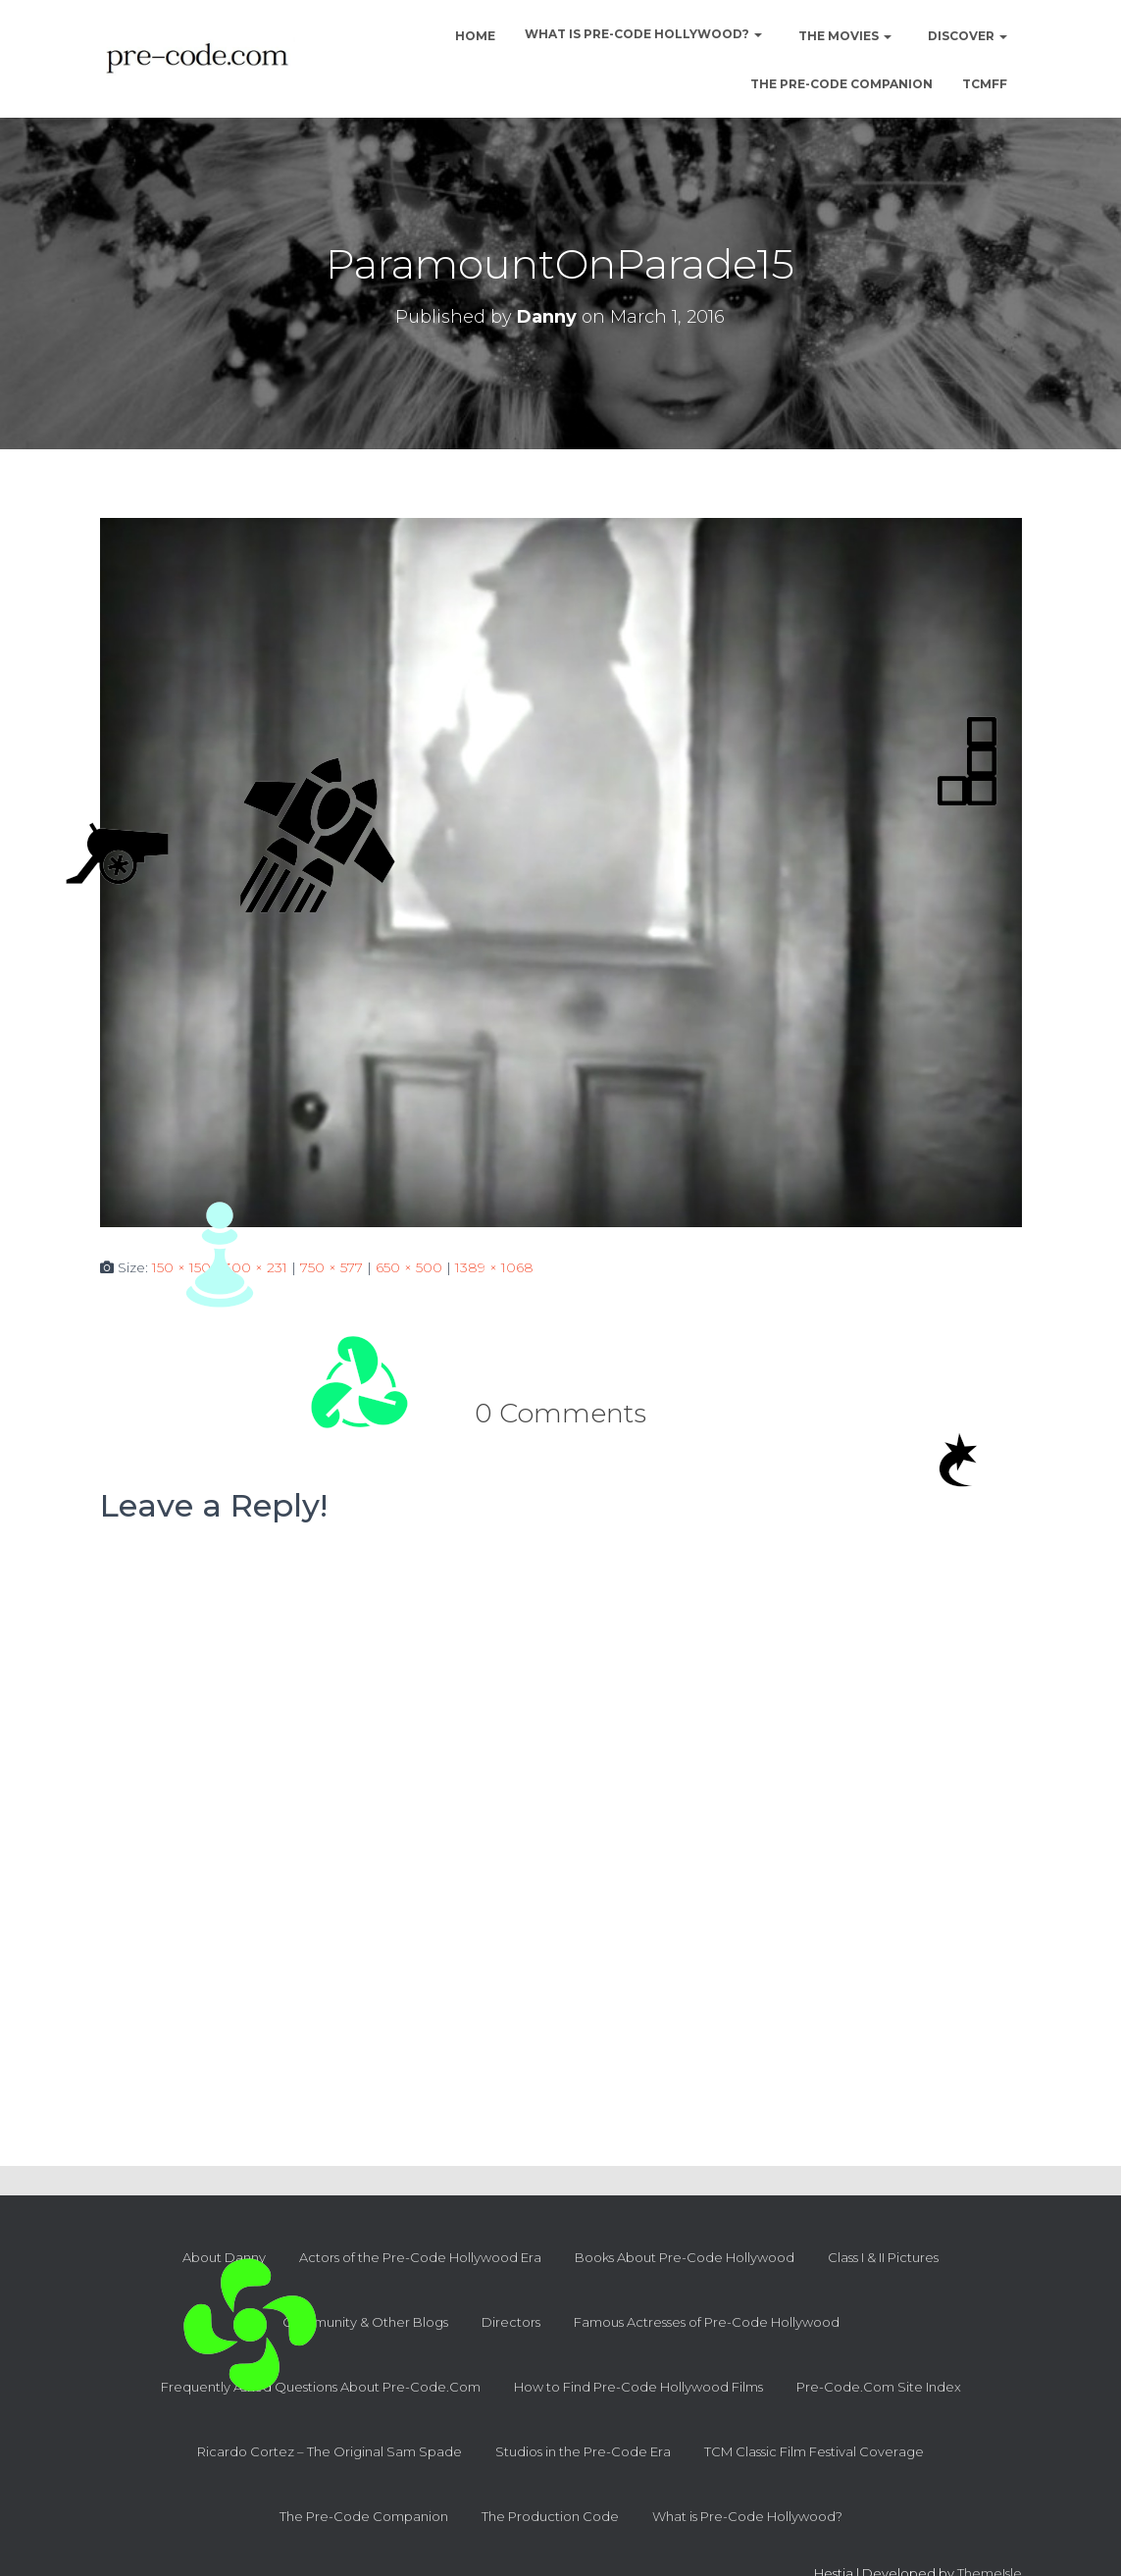 This screenshot has height=2576, width=1121. Describe the element at coordinates (250, 2325) in the screenshot. I see `indicates activity or live status` at that location.